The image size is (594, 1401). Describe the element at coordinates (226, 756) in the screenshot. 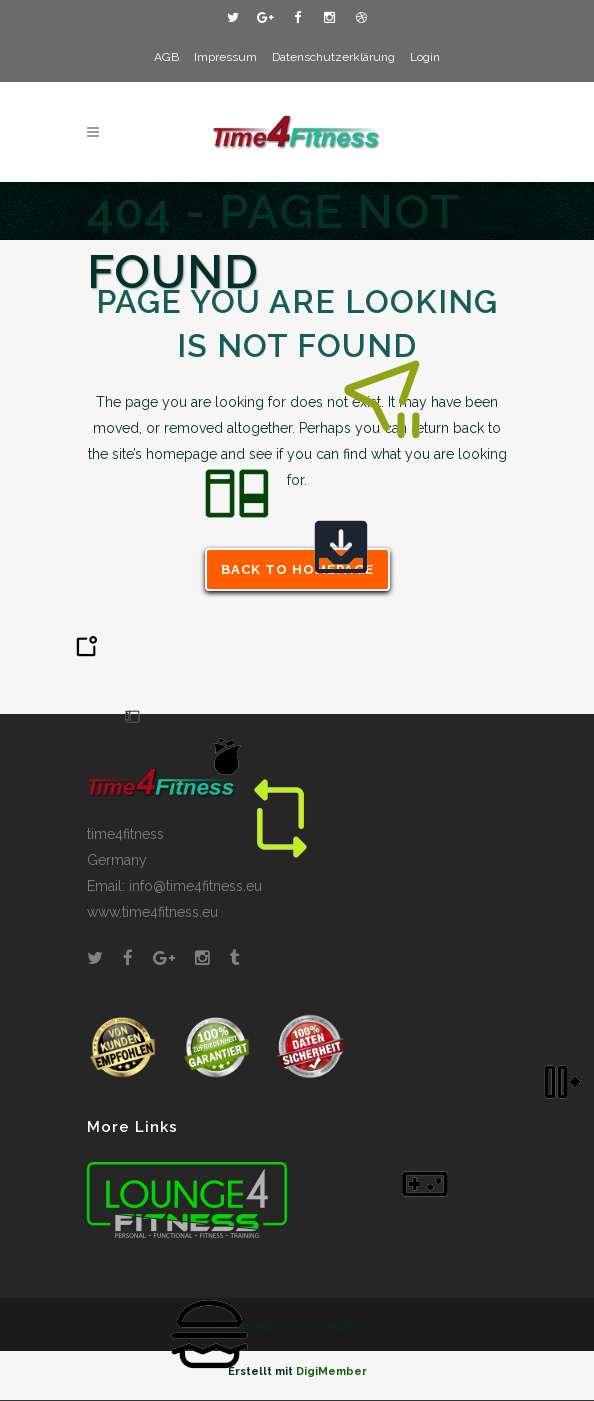

I see `access floral or garden-related features` at that location.